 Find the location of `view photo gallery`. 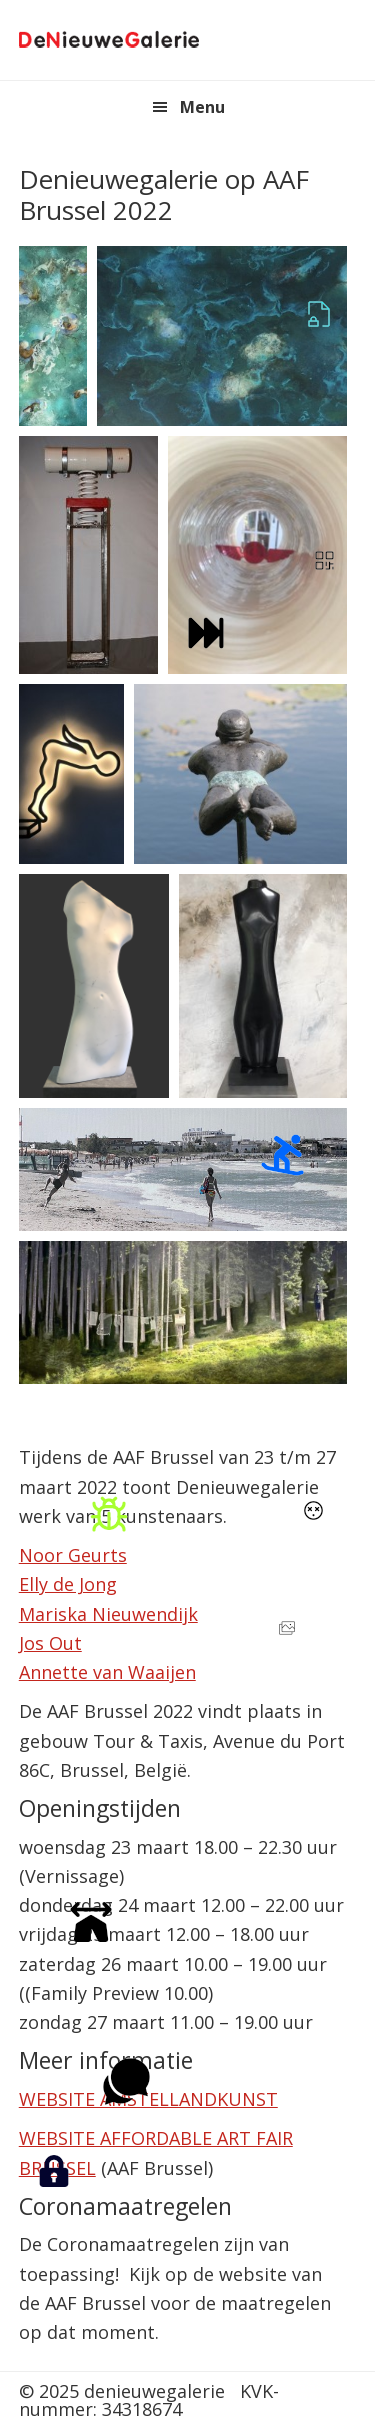

view photo gallery is located at coordinates (287, 1628).